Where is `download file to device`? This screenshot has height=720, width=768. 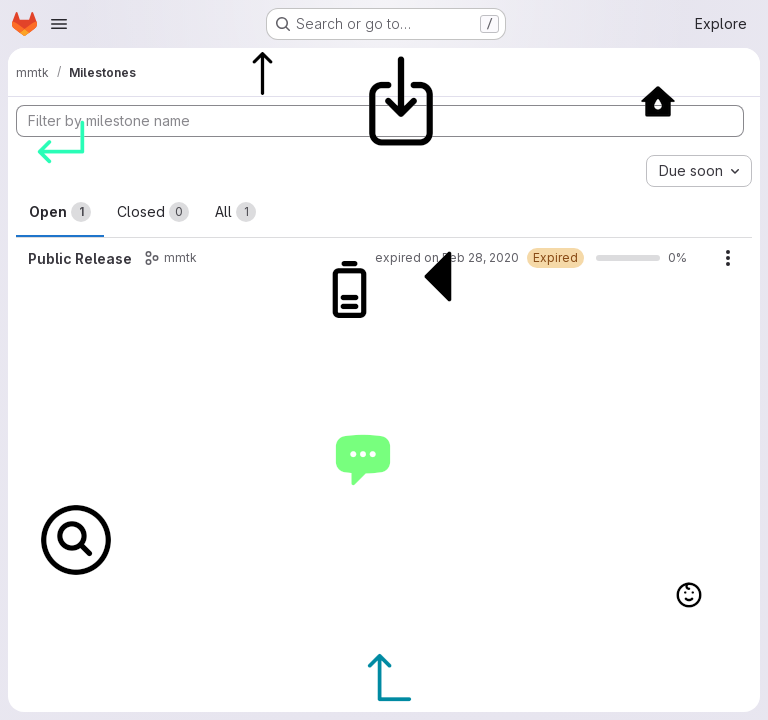
download file to device is located at coordinates (401, 101).